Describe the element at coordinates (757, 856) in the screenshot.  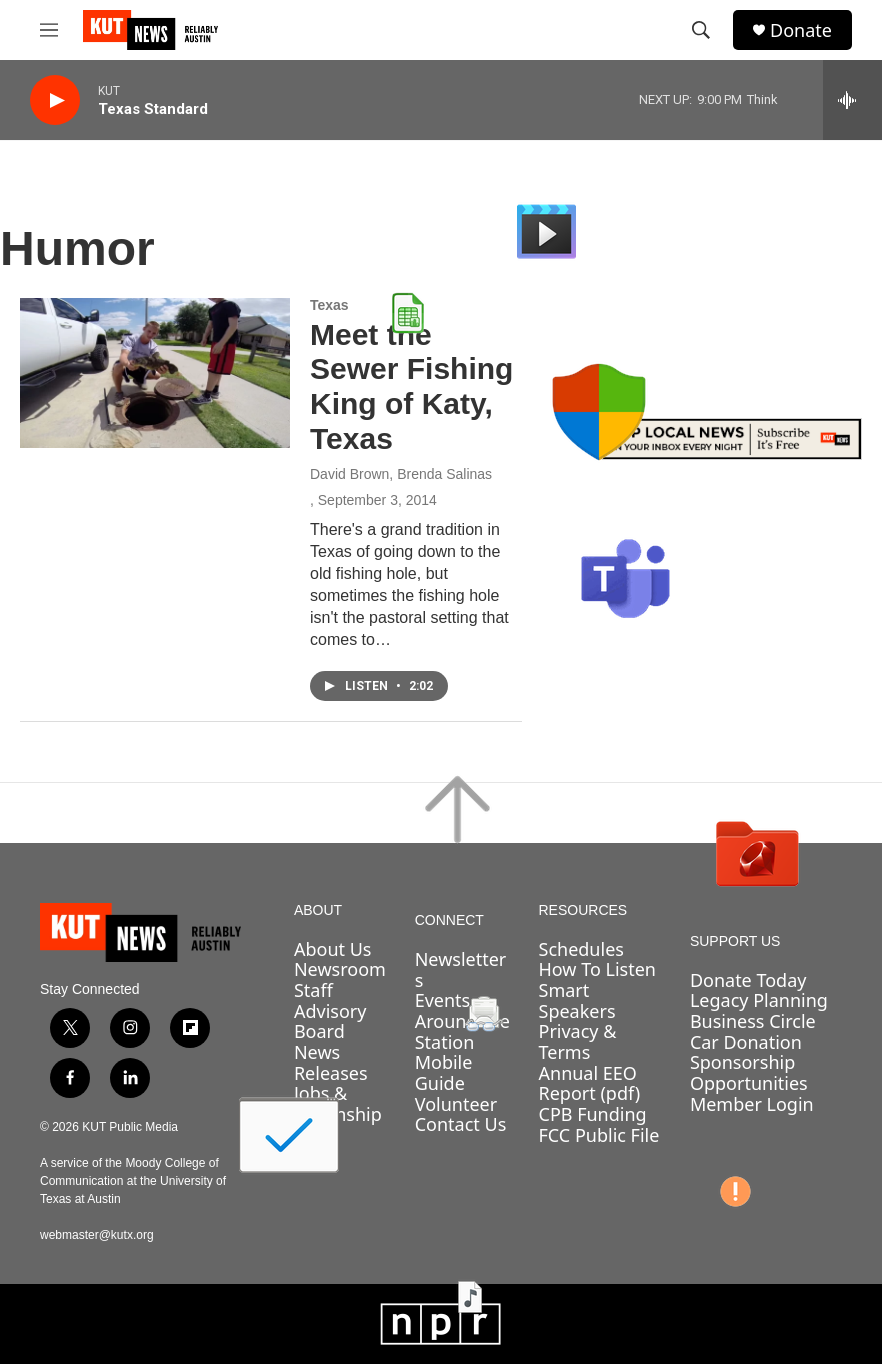
I see `folder containing ruby programming files` at that location.